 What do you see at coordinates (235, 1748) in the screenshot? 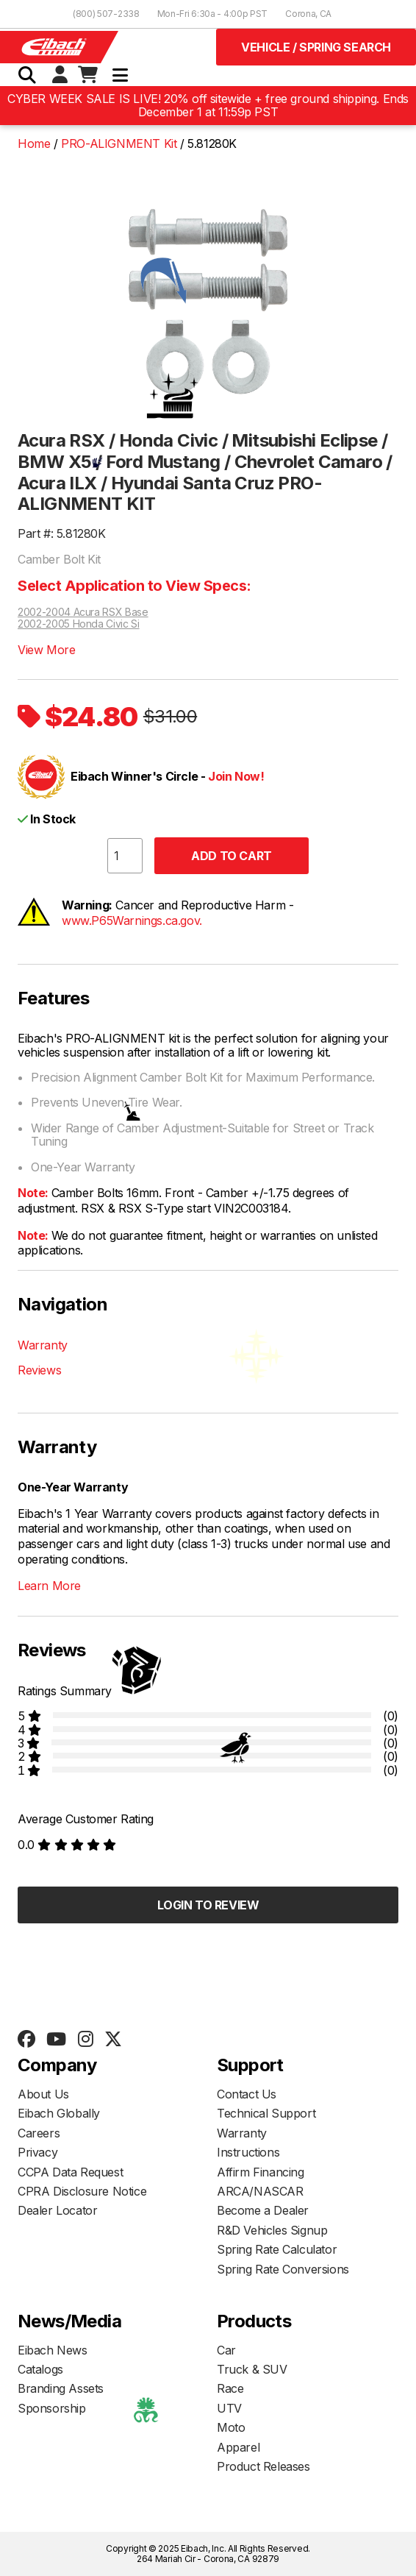
I see `decorative bird illustration for nature-themed game` at bounding box center [235, 1748].